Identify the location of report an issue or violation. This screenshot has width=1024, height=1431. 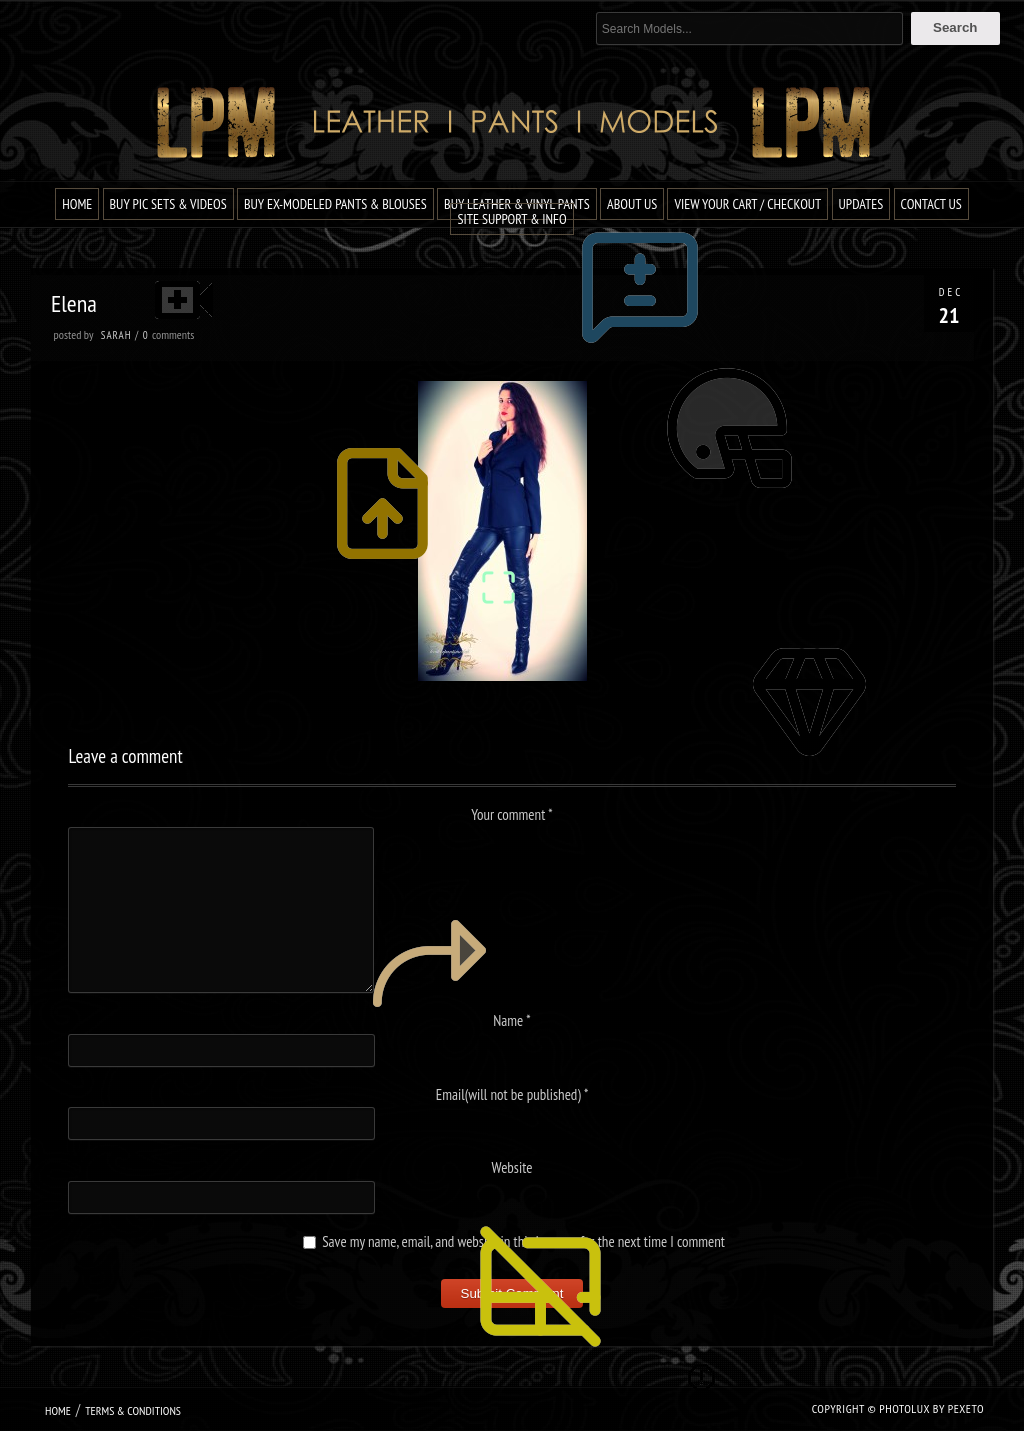
(701, 1377).